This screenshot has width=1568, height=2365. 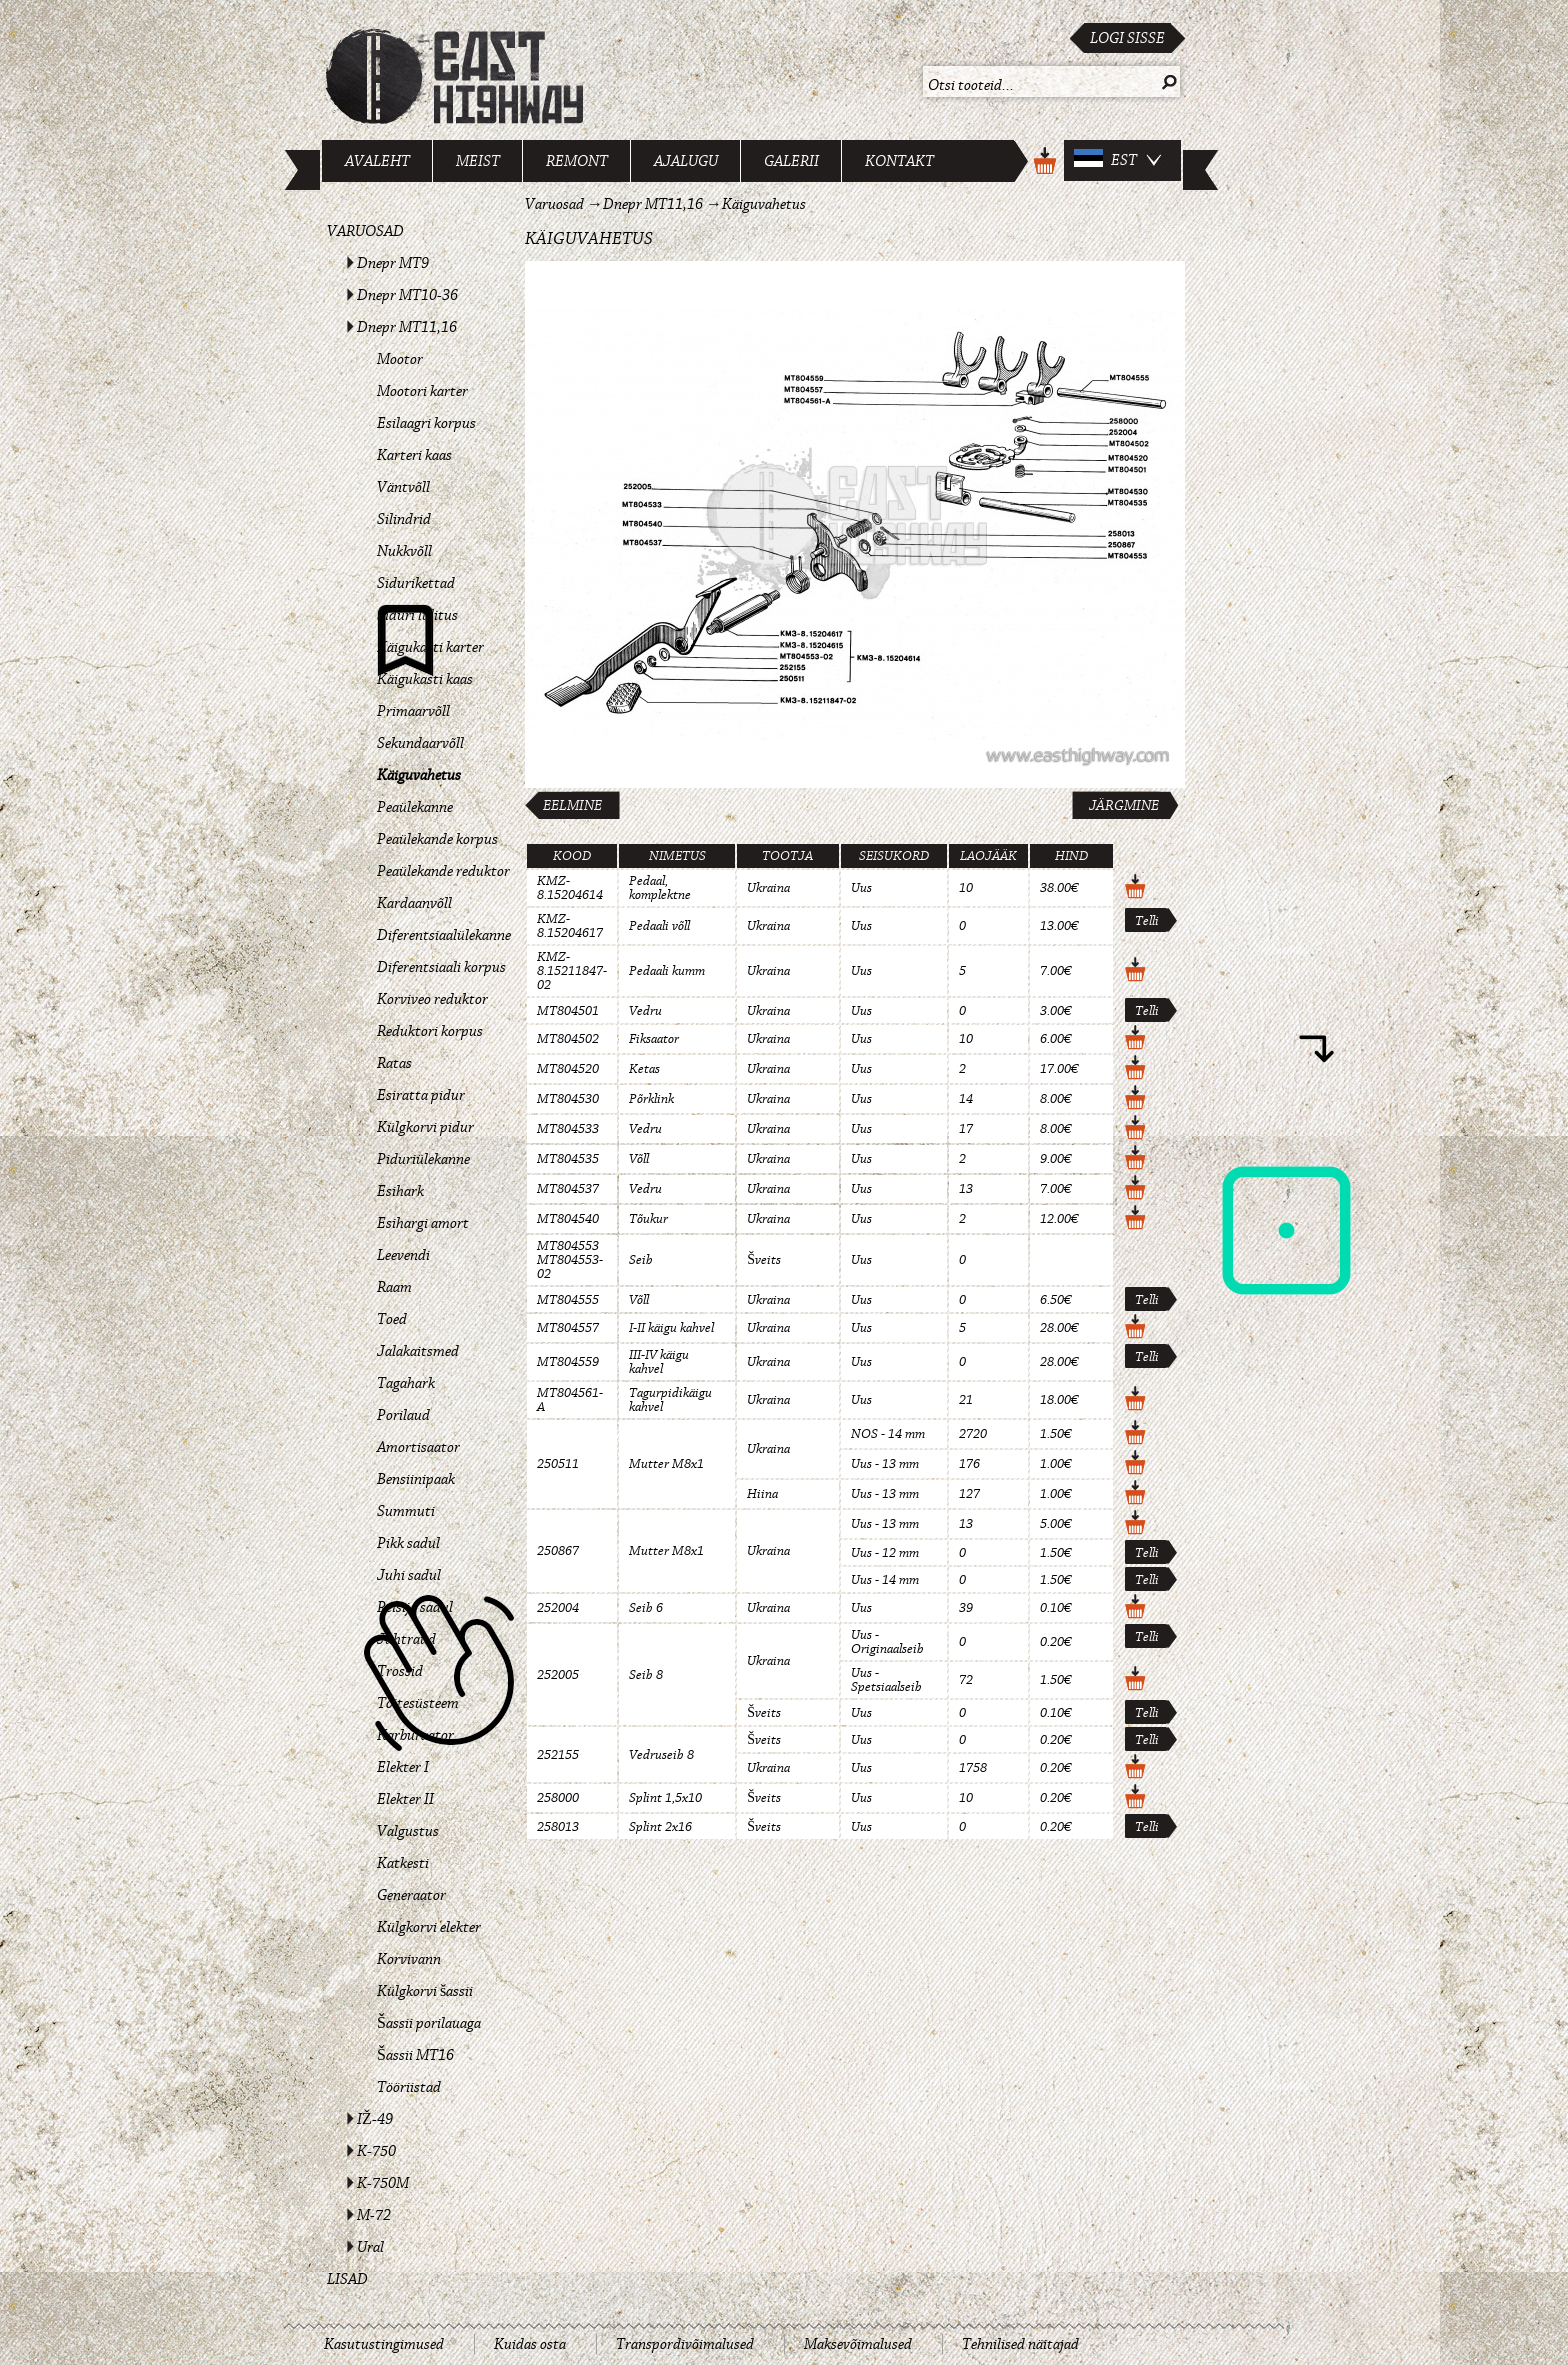 I want to click on bookmark this item, so click(x=405, y=640).